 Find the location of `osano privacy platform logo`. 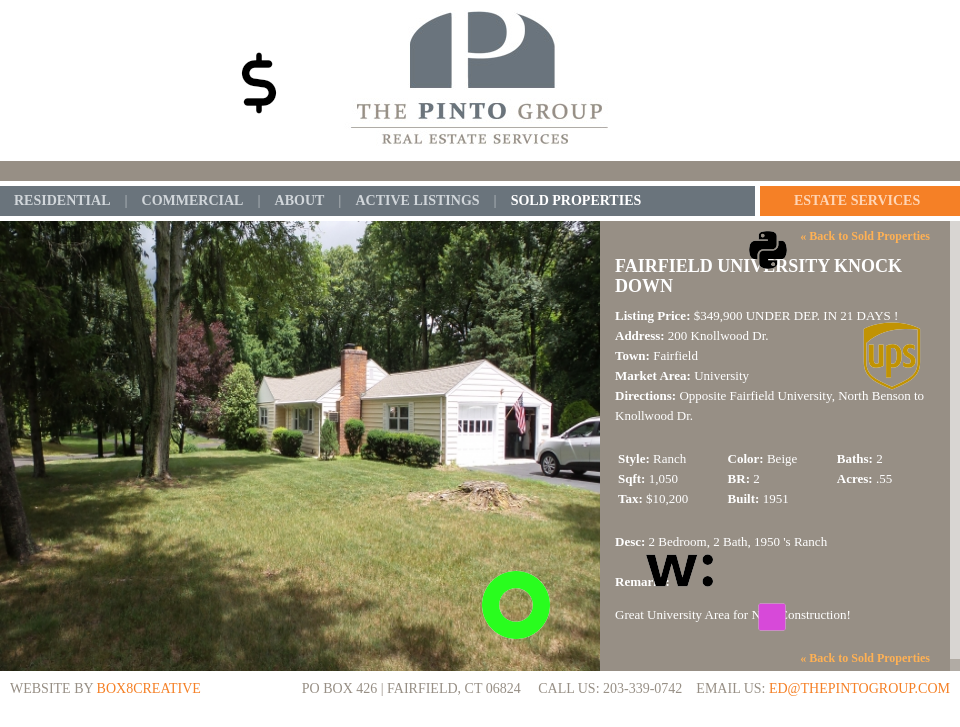

osano privacy platform logo is located at coordinates (516, 605).